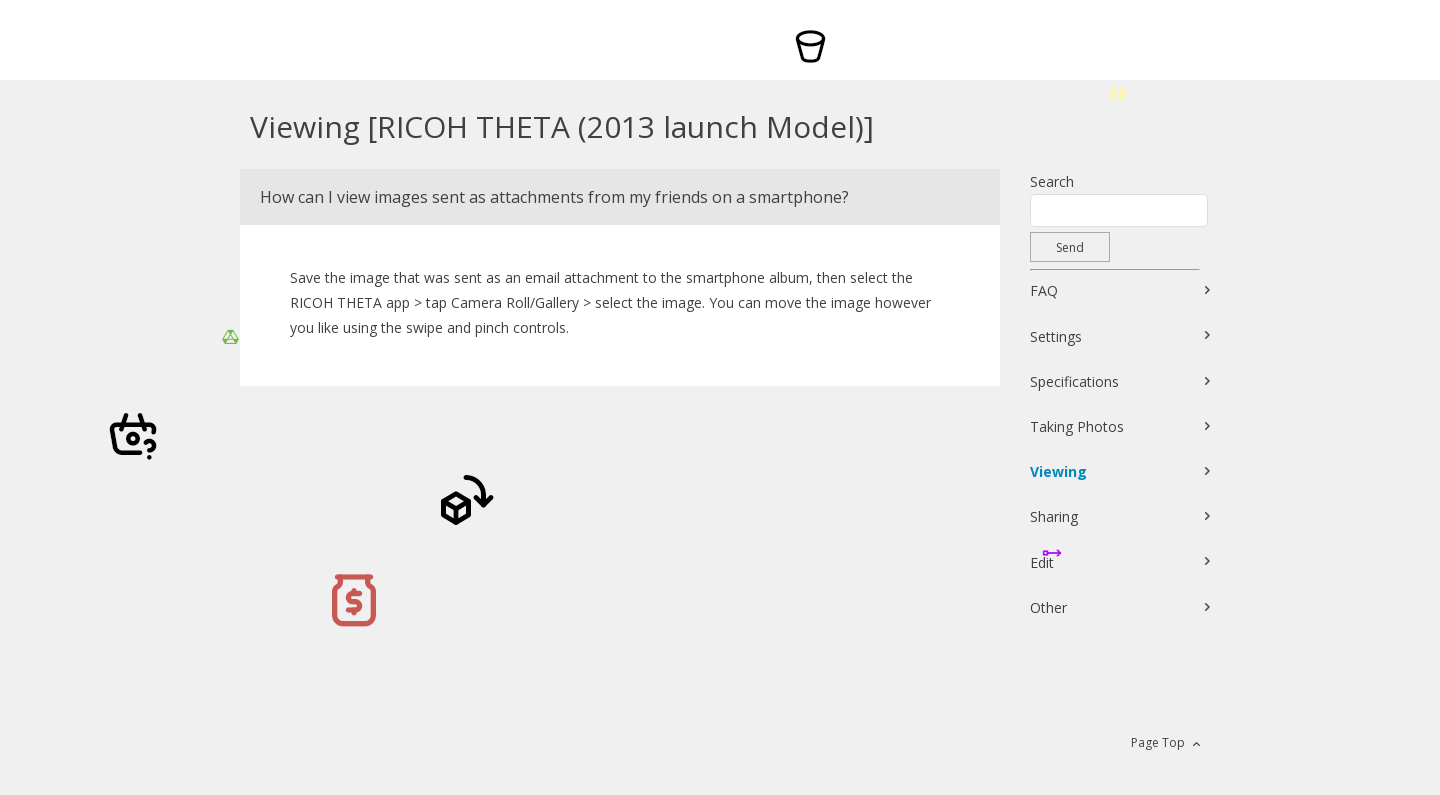  Describe the element at coordinates (810, 46) in the screenshot. I see `fill tool for painting or coloring areas` at that location.